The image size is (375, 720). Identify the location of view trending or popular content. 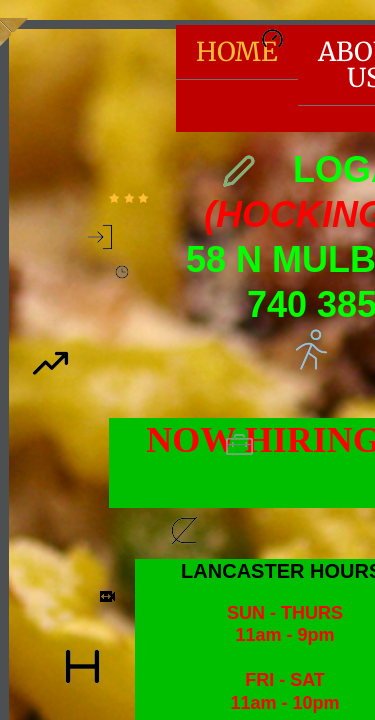
(50, 364).